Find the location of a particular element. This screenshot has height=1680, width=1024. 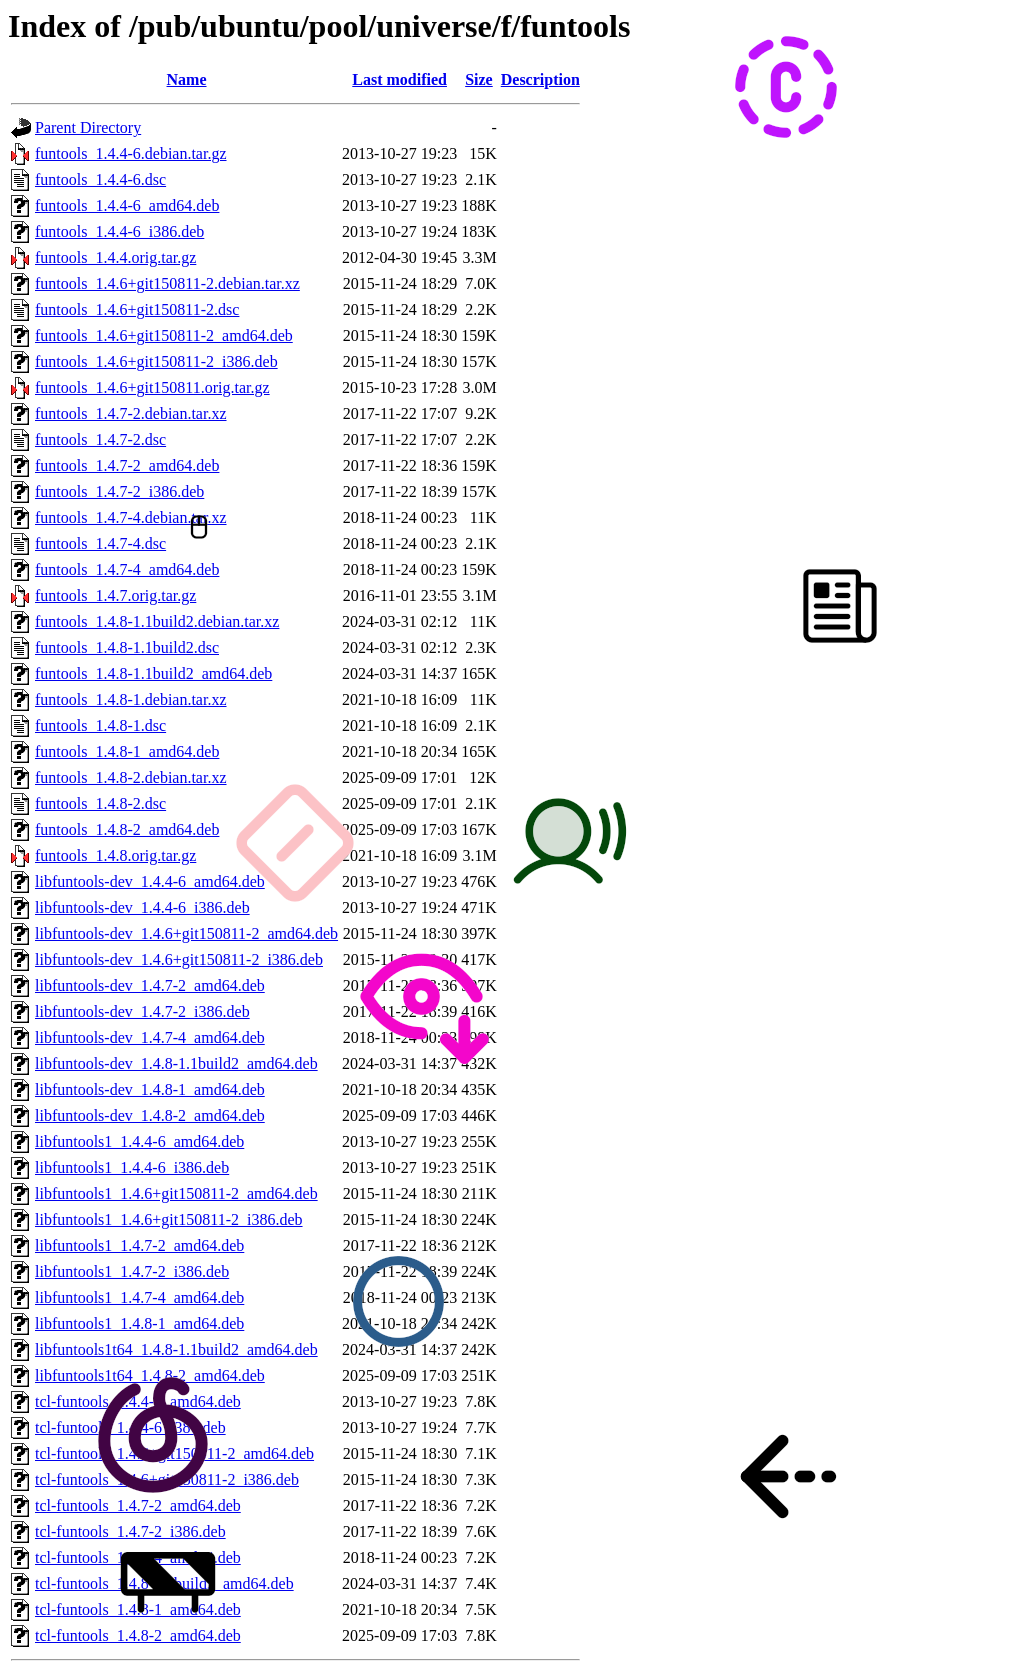

indicates dry clean only care instruction is located at coordinates (398, 1301).